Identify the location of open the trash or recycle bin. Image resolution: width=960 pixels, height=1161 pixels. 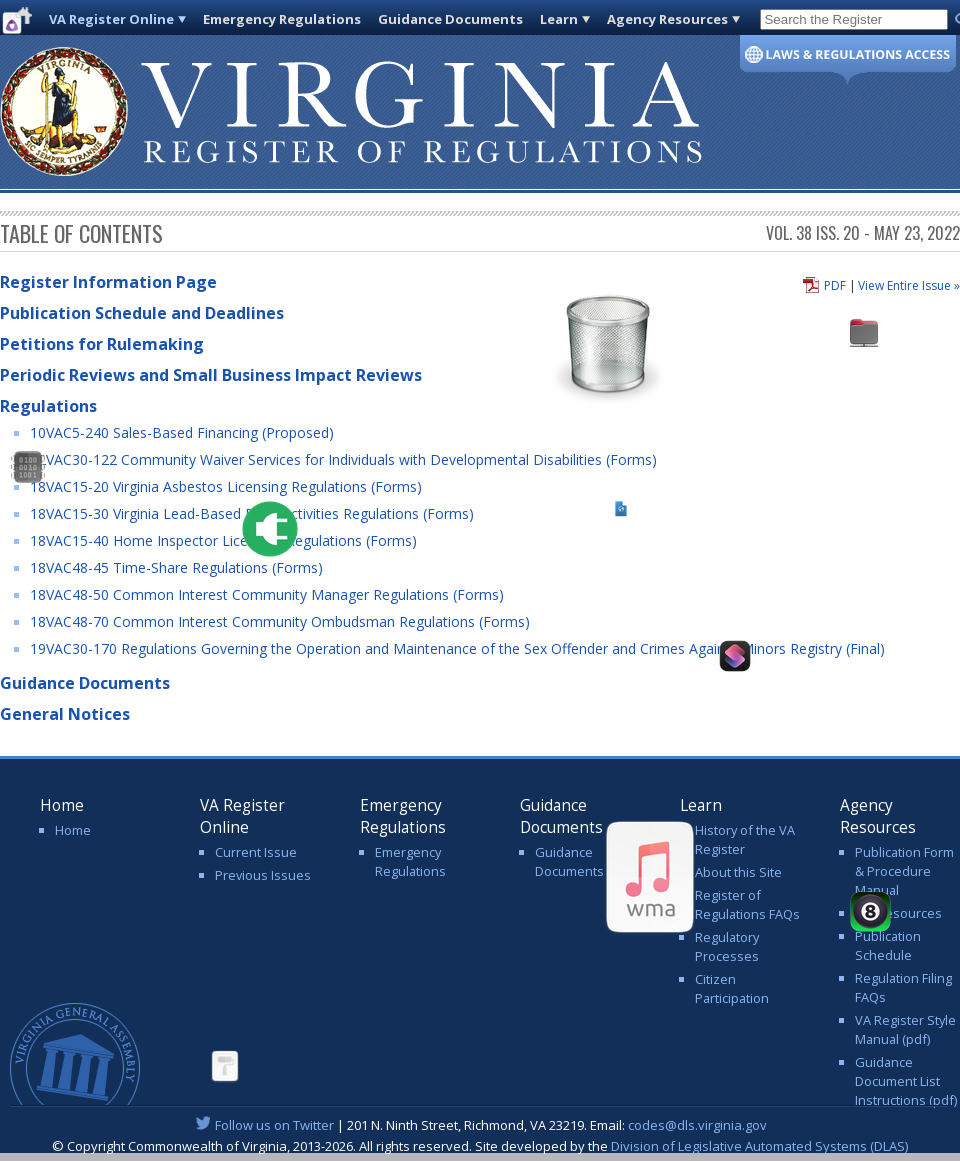
(607, 340).